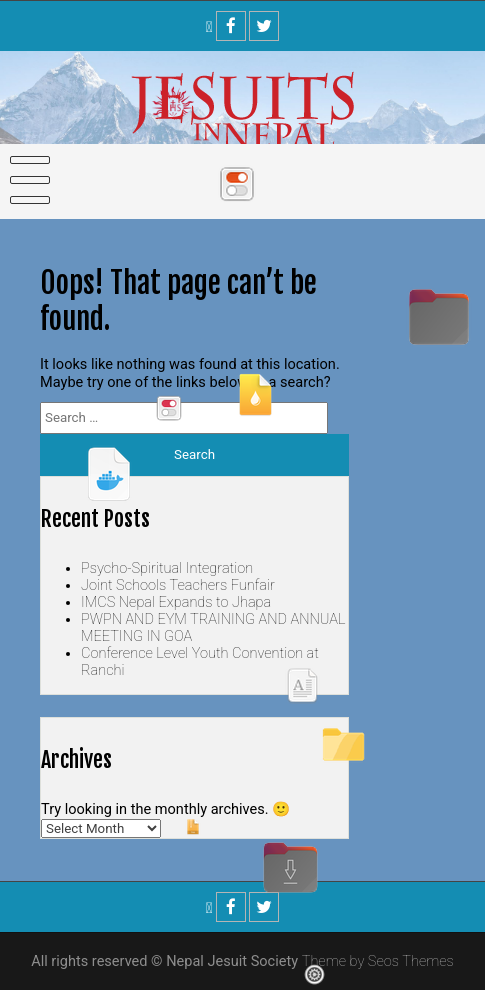  Describe the element at coordinates (193, 827) in the screenshot. I see `a compressed archive file in THA format` at that location.